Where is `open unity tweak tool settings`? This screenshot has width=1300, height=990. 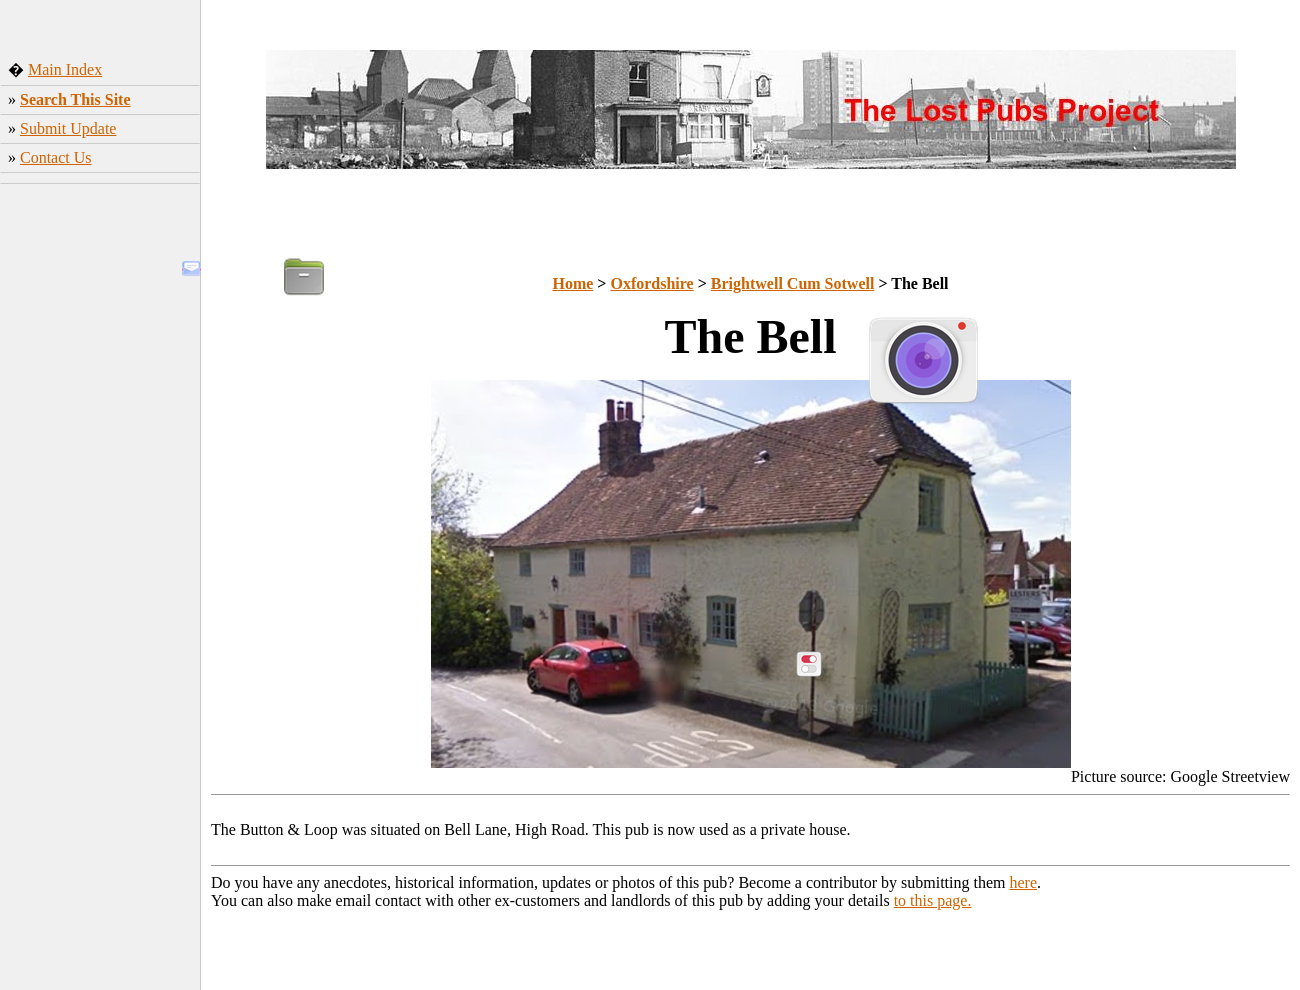 open unity tweak tool settings is located at coordinates (809, 664).